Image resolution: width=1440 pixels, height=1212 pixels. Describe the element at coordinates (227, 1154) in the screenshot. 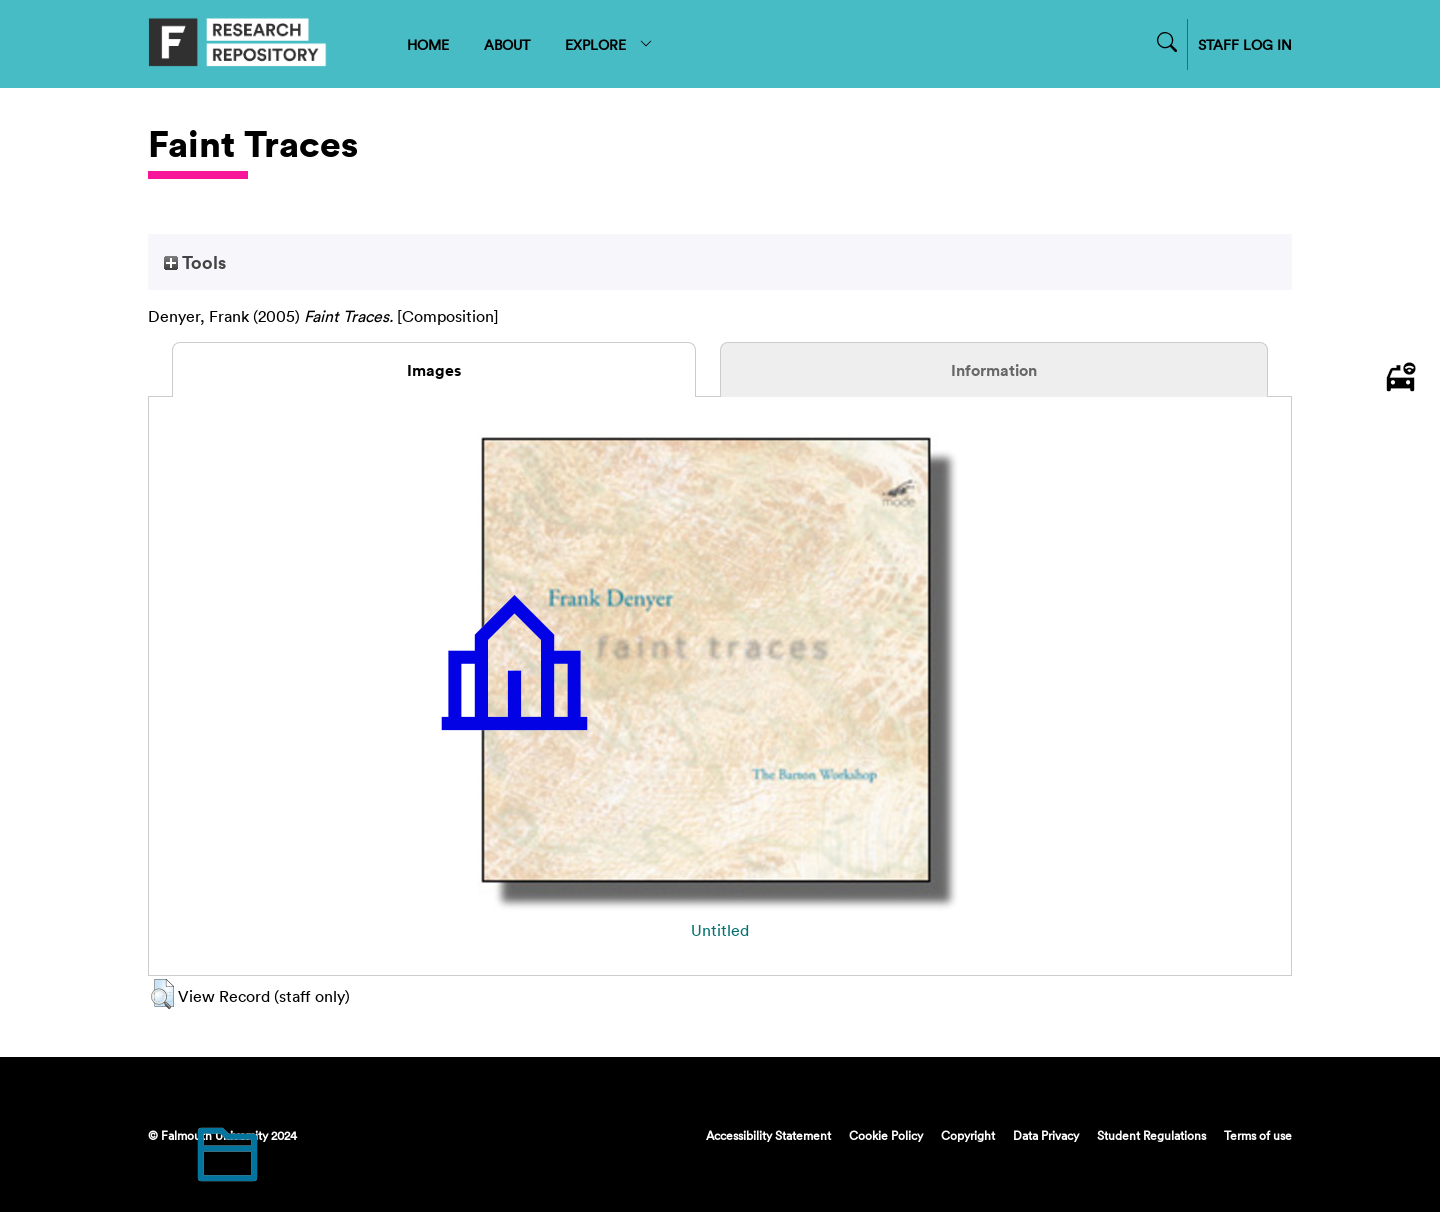

I see `open folder to view files` at that location.